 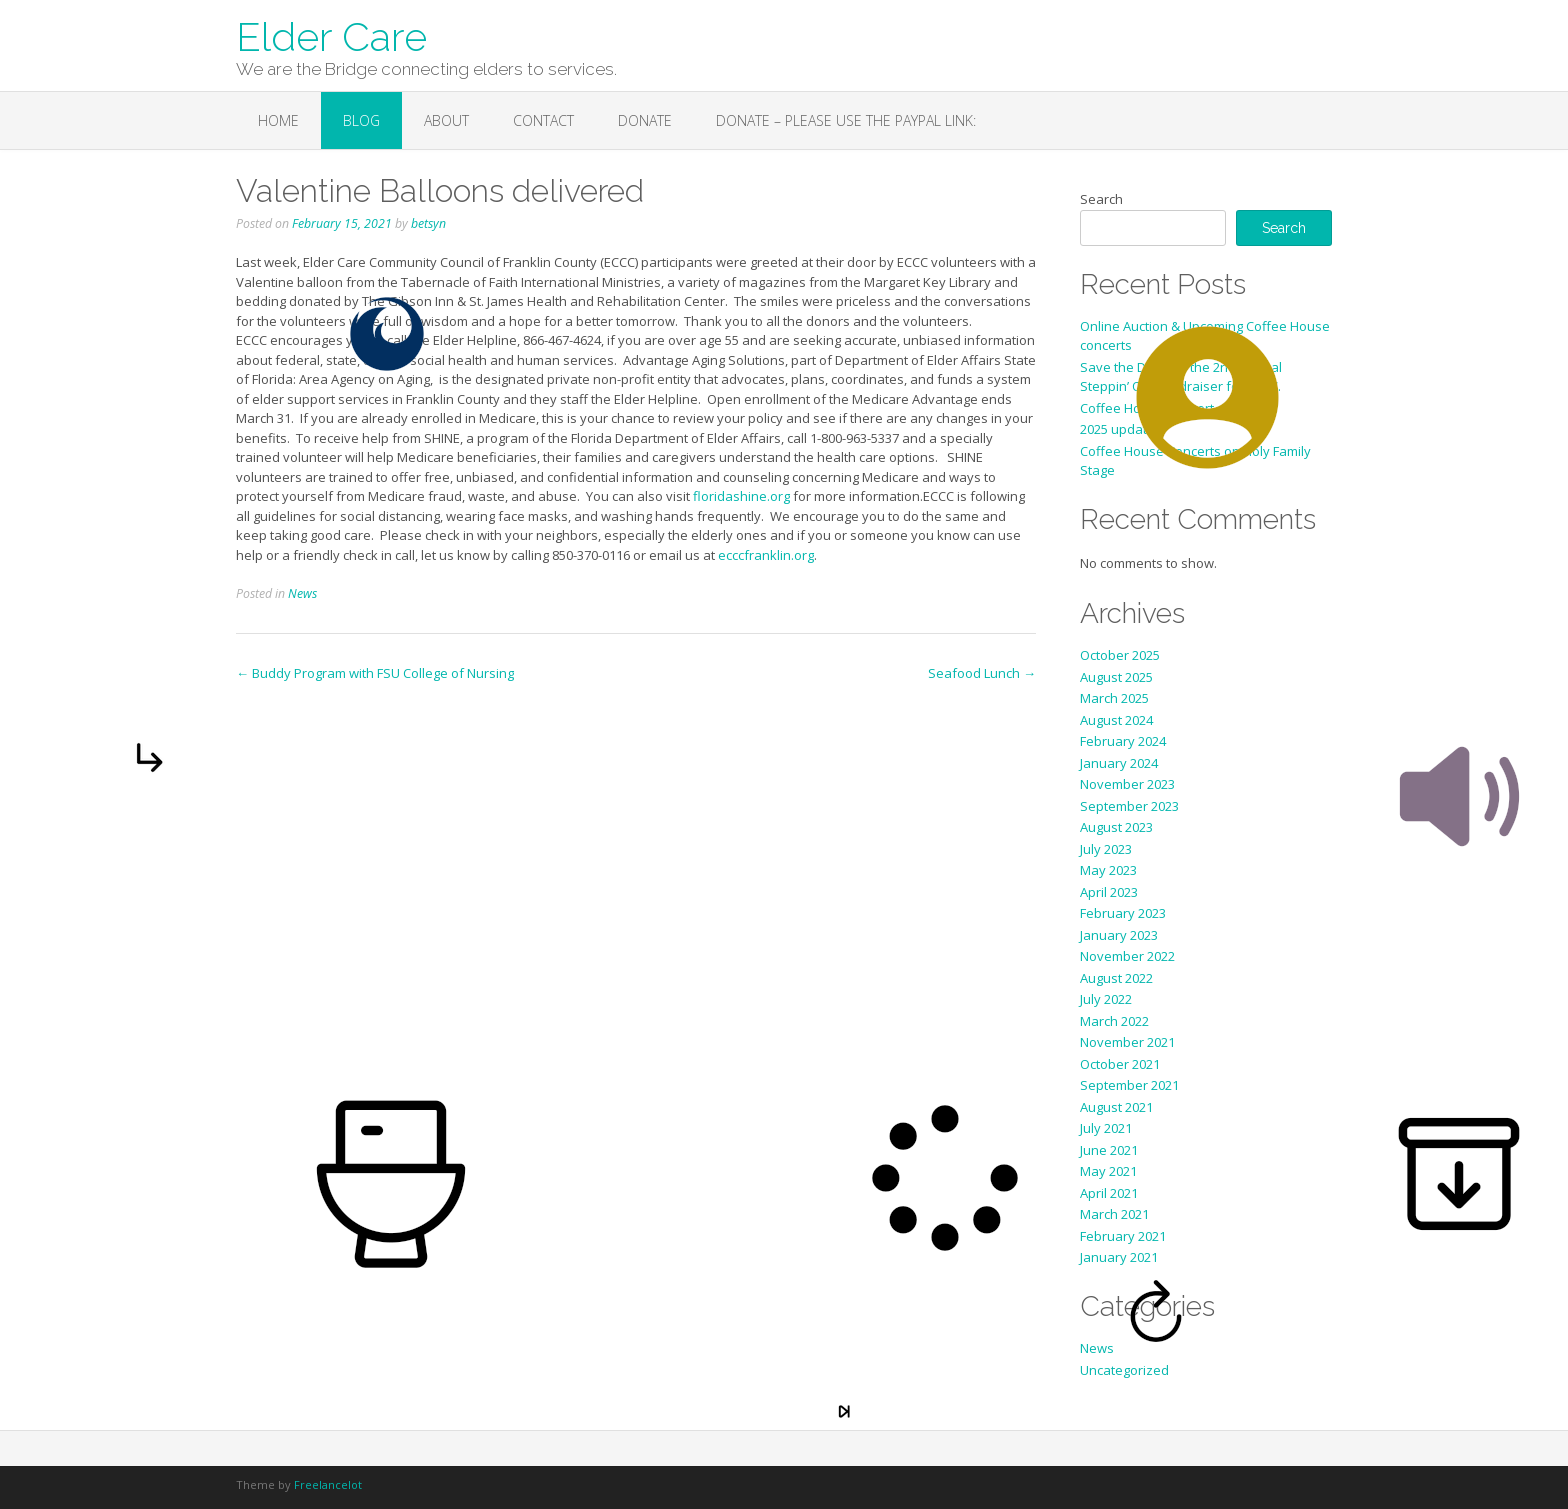 I want to click on skip to the next track or media item, so click(x=844, y=1411).